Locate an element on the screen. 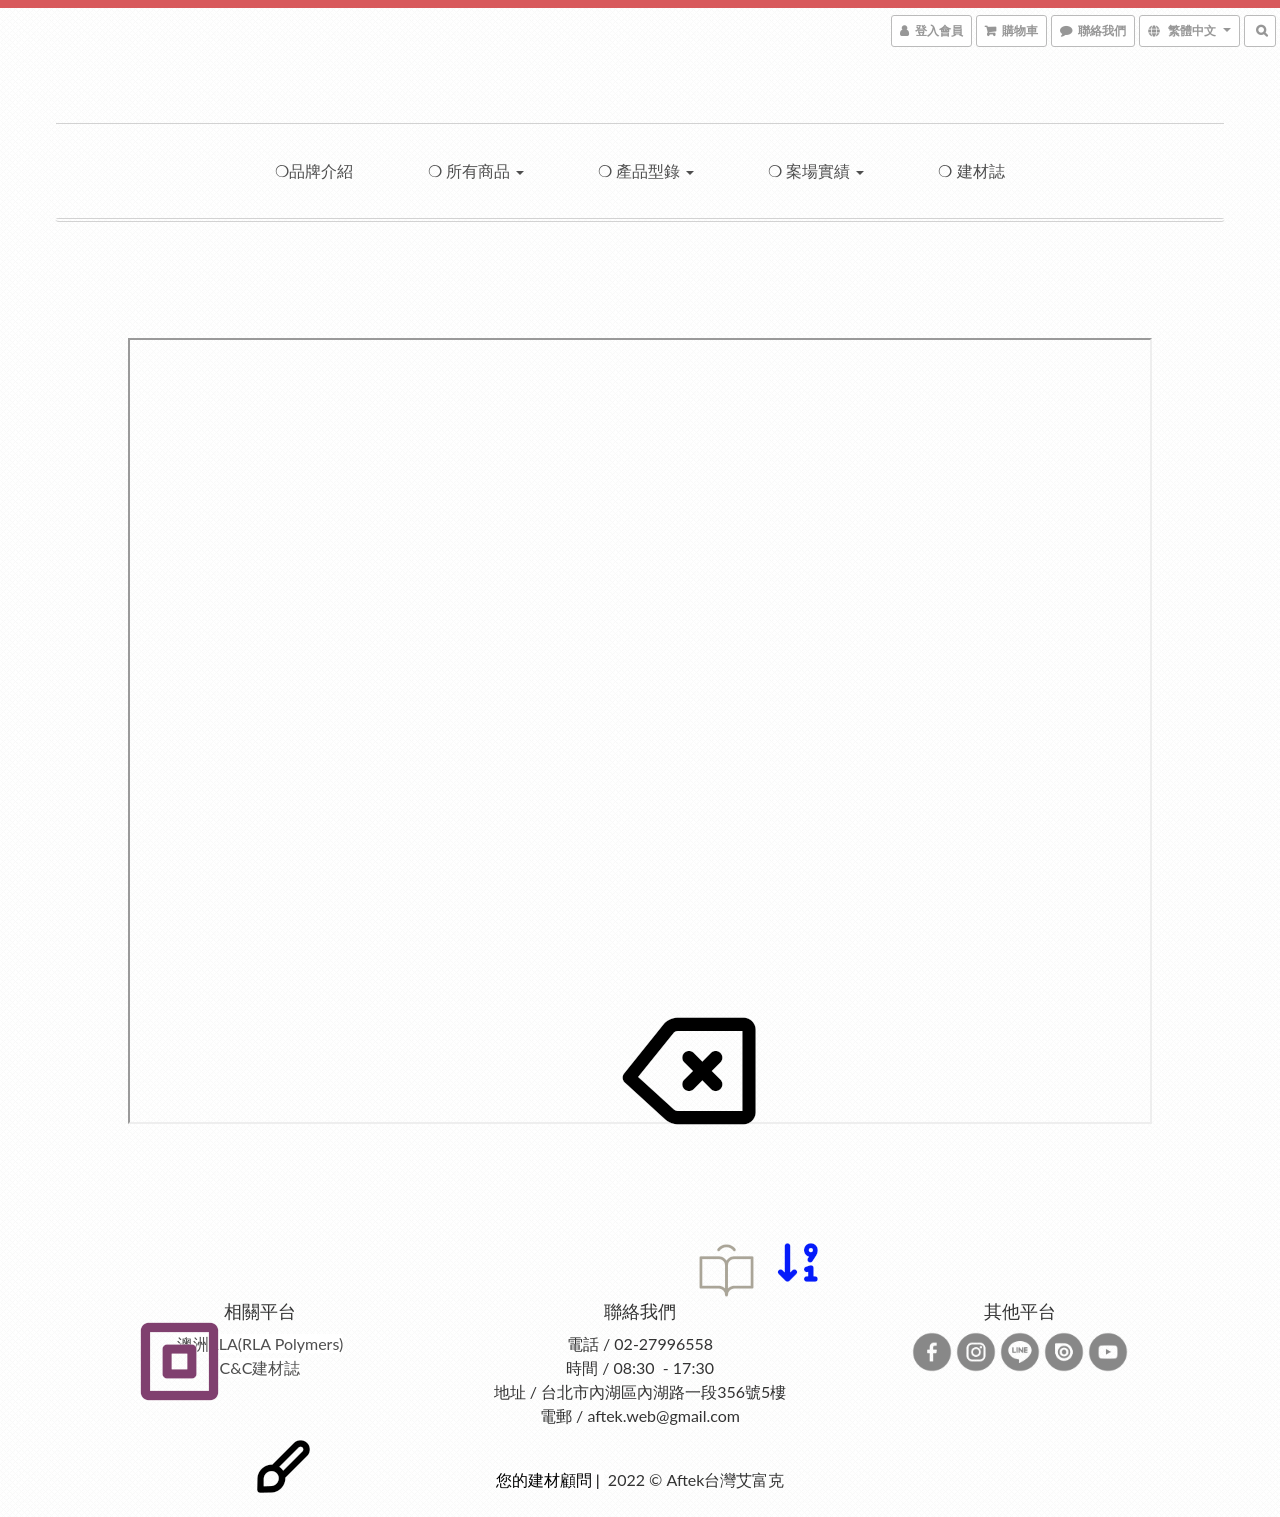 The height and width of the screenshot is (1517, 1280). Square payment services logo is located at coordinates (179, 1361).